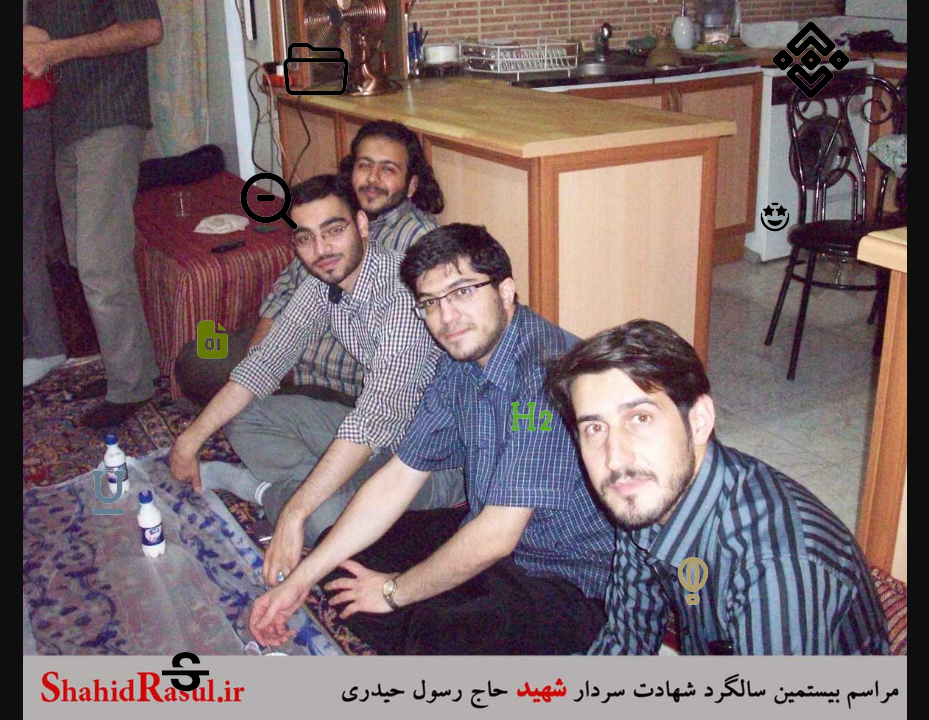 This screenshot has width=929, height=720. What do you see at coordinates (811, 60) in the screenshot?
I see `access binance cryptocurrency exchange` at bounding box center [811, 60].